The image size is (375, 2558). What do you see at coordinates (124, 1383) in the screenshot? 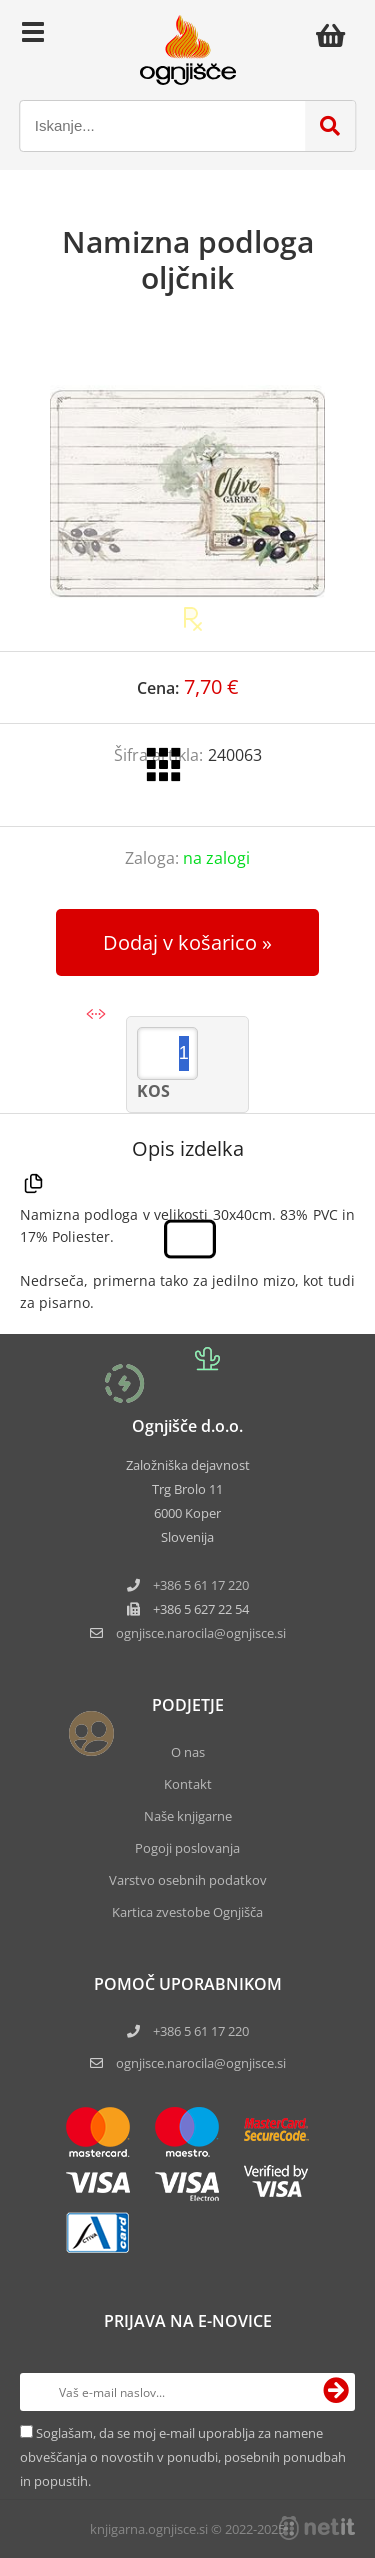
I see `charging in progress` at bounding box center [124, 1383].